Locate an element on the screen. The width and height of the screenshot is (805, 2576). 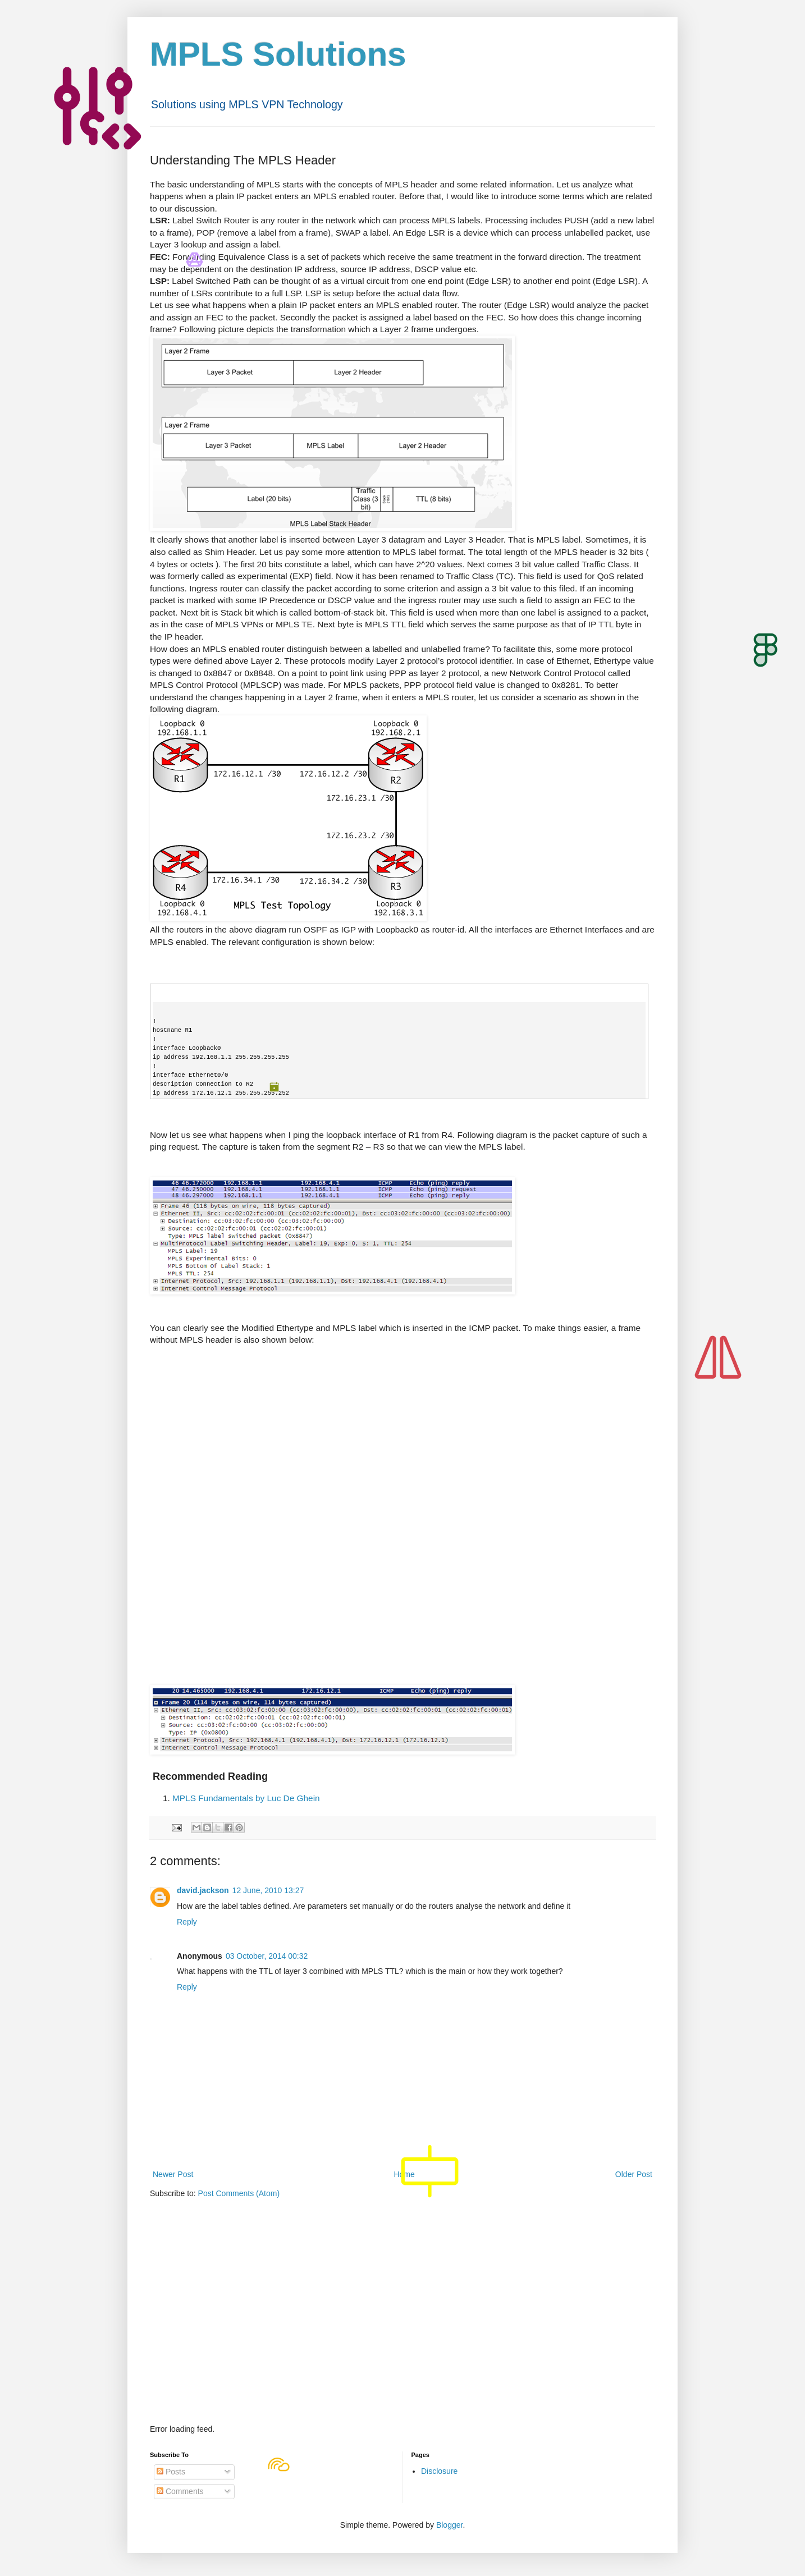
open figma design file is located at coordinates (765, 649).